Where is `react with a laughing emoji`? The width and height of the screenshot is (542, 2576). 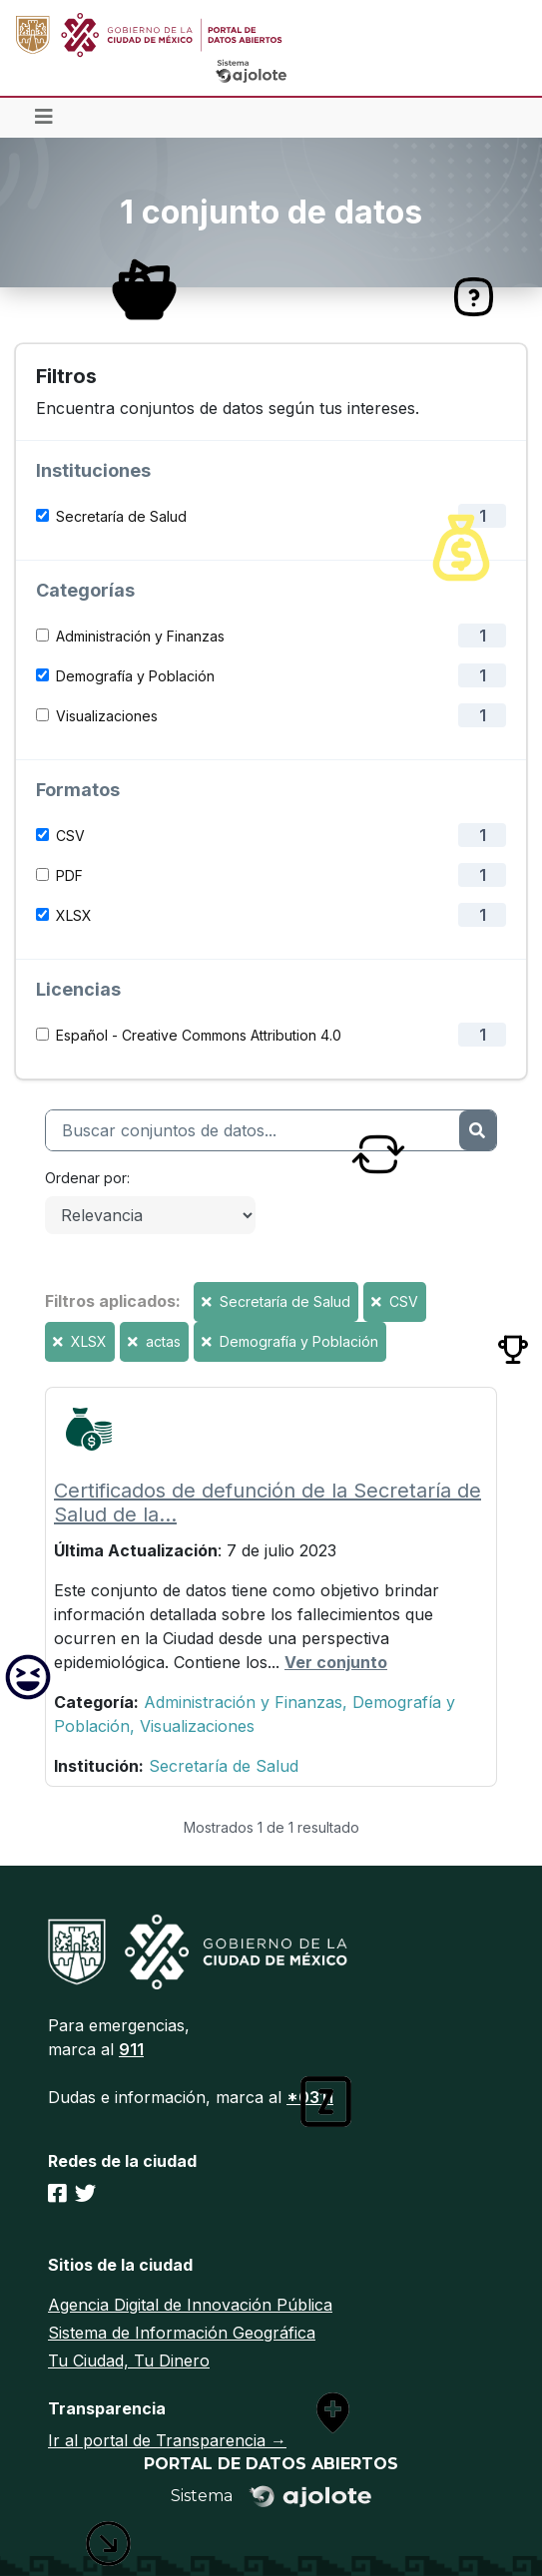 react with a laughing emoji is located at coordinates (28, 1677).